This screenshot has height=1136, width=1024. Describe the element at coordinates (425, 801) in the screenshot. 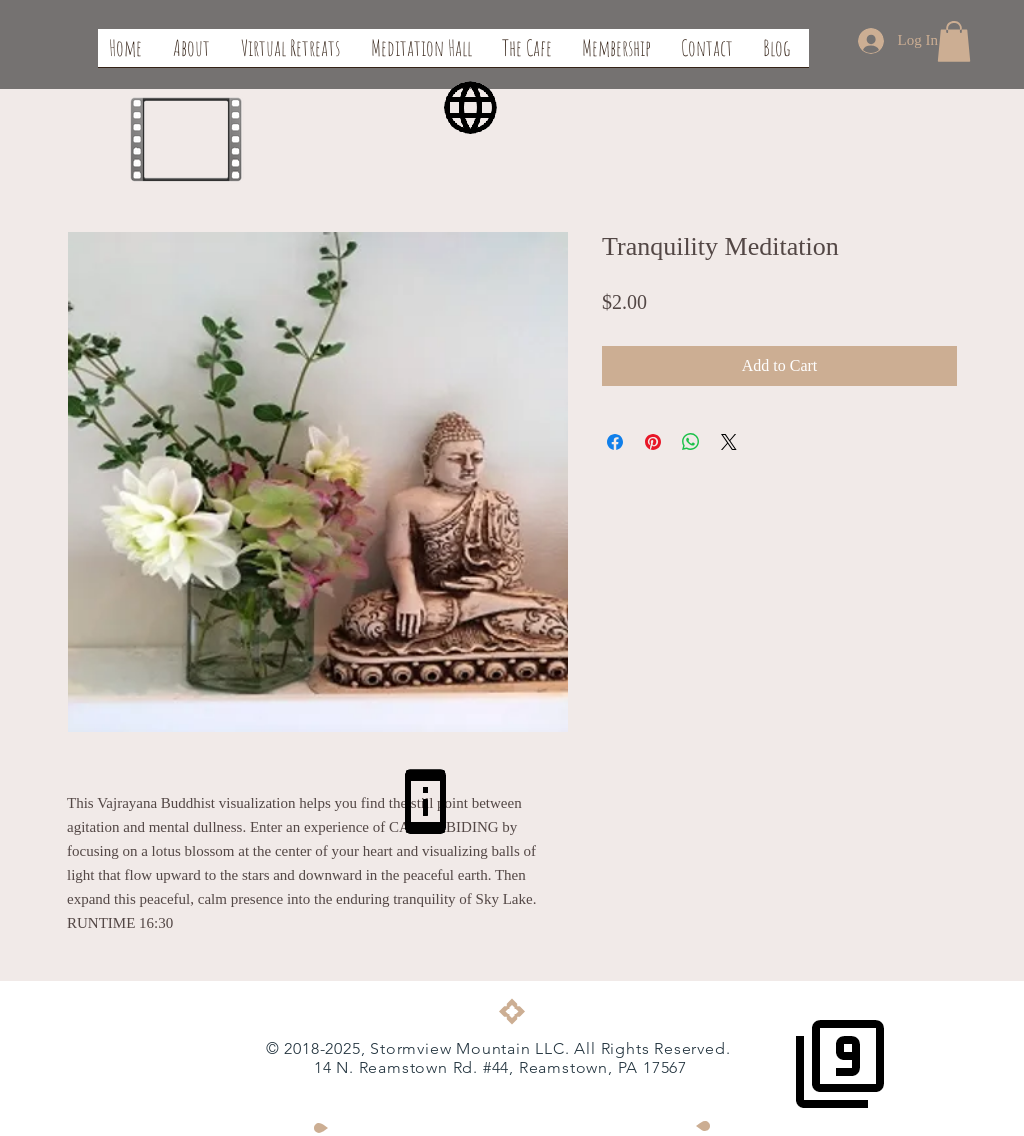

I see `view device information` at that location.